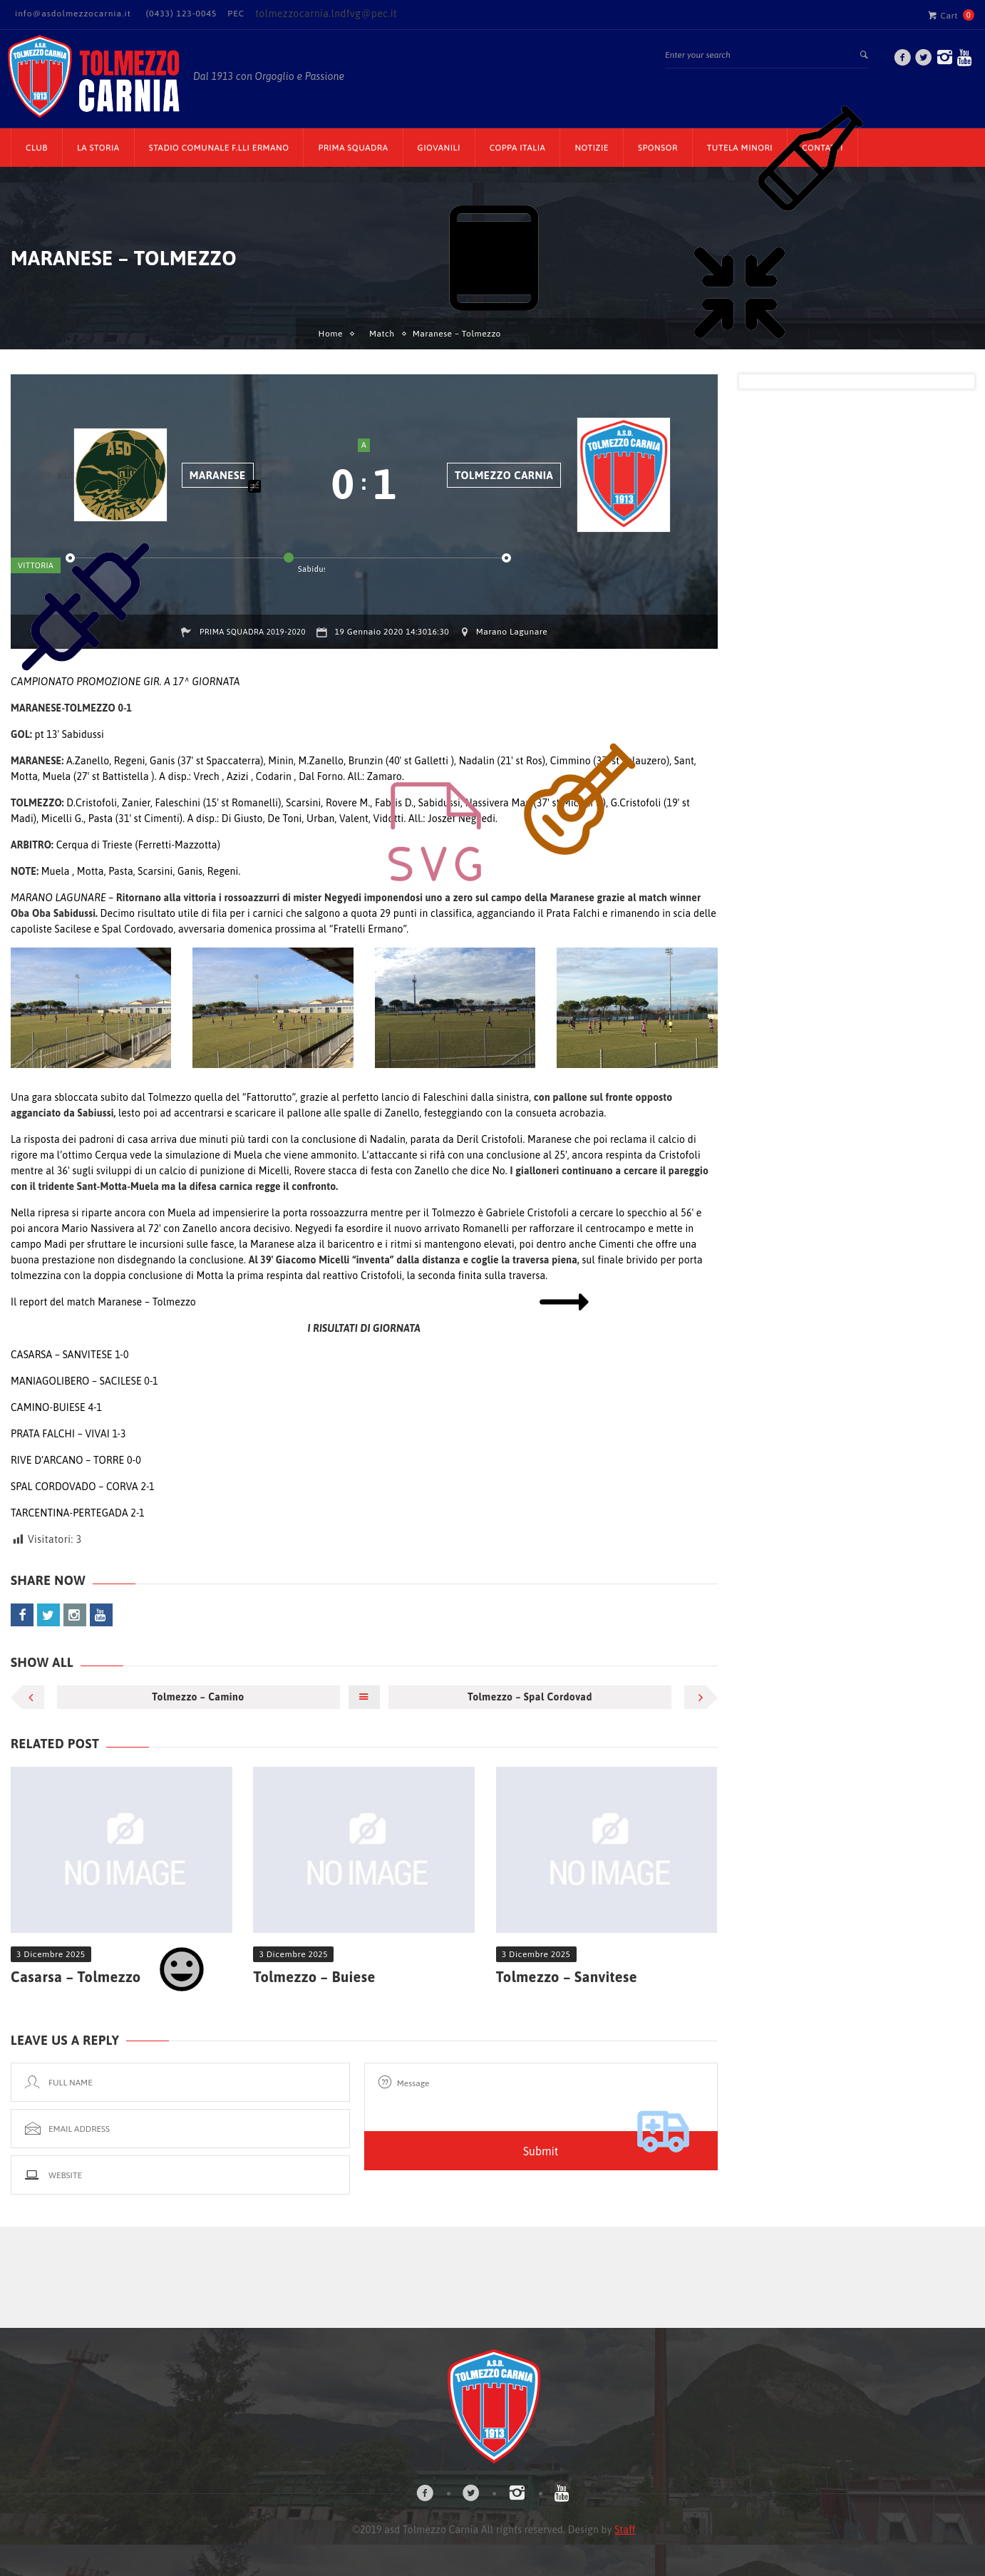 Image resolution: width=985 pixels, height=2576 pixels. I want to click on access music or instrument features, so click(579, 800).